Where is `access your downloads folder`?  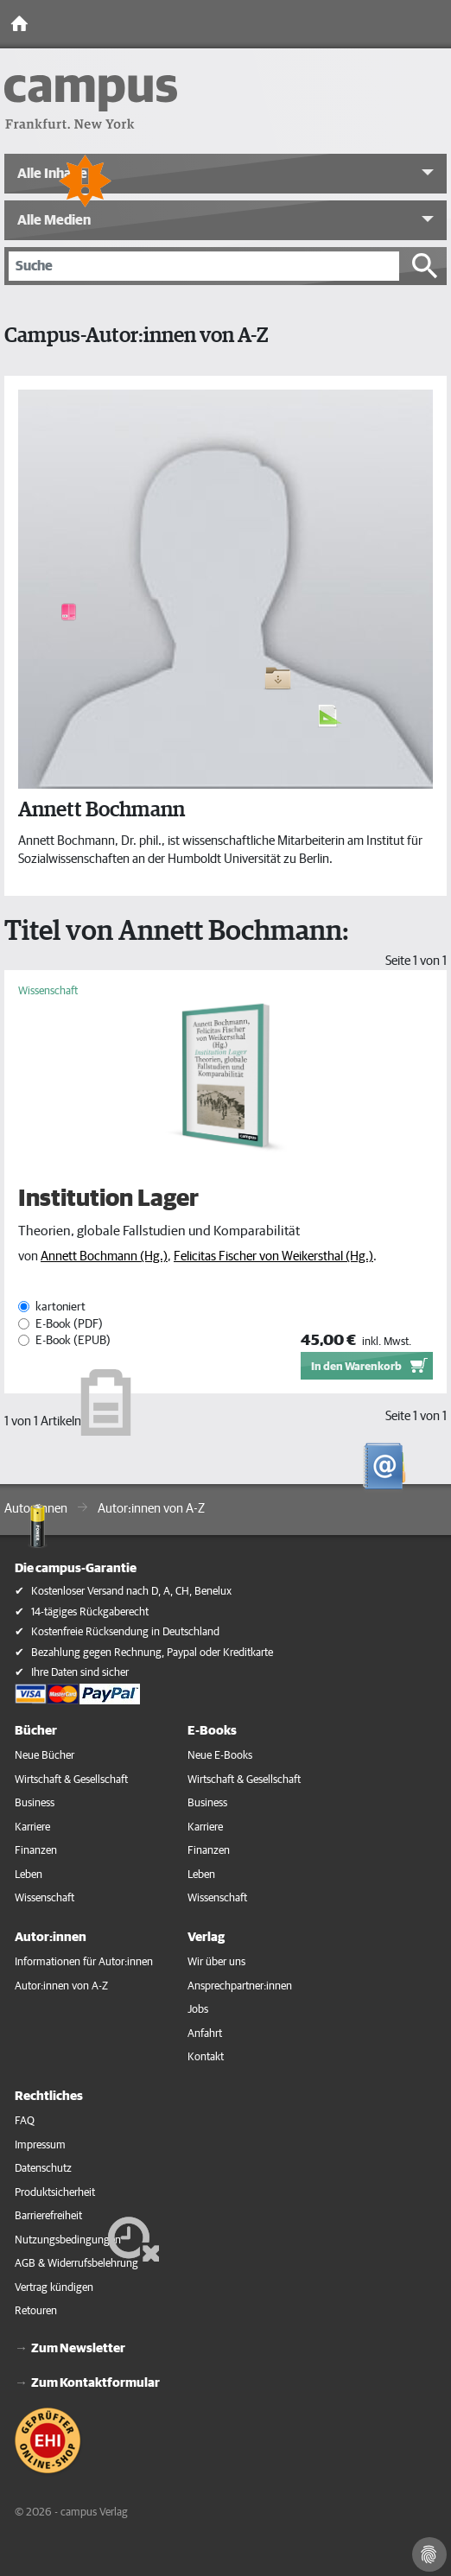 access your downloads folder is located at coordinates (277, 679).